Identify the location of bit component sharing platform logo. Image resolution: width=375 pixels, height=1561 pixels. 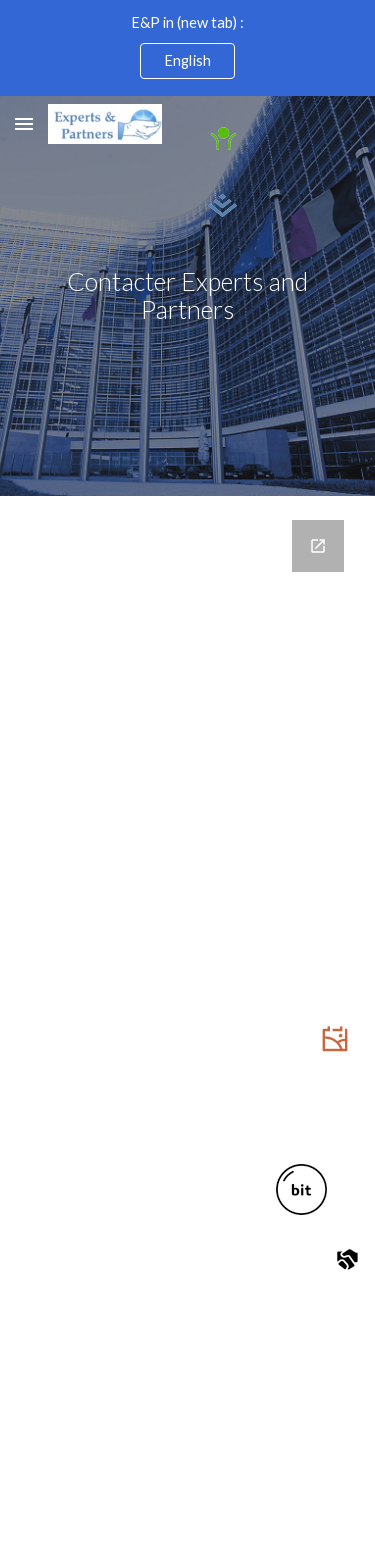
(301, 1189).